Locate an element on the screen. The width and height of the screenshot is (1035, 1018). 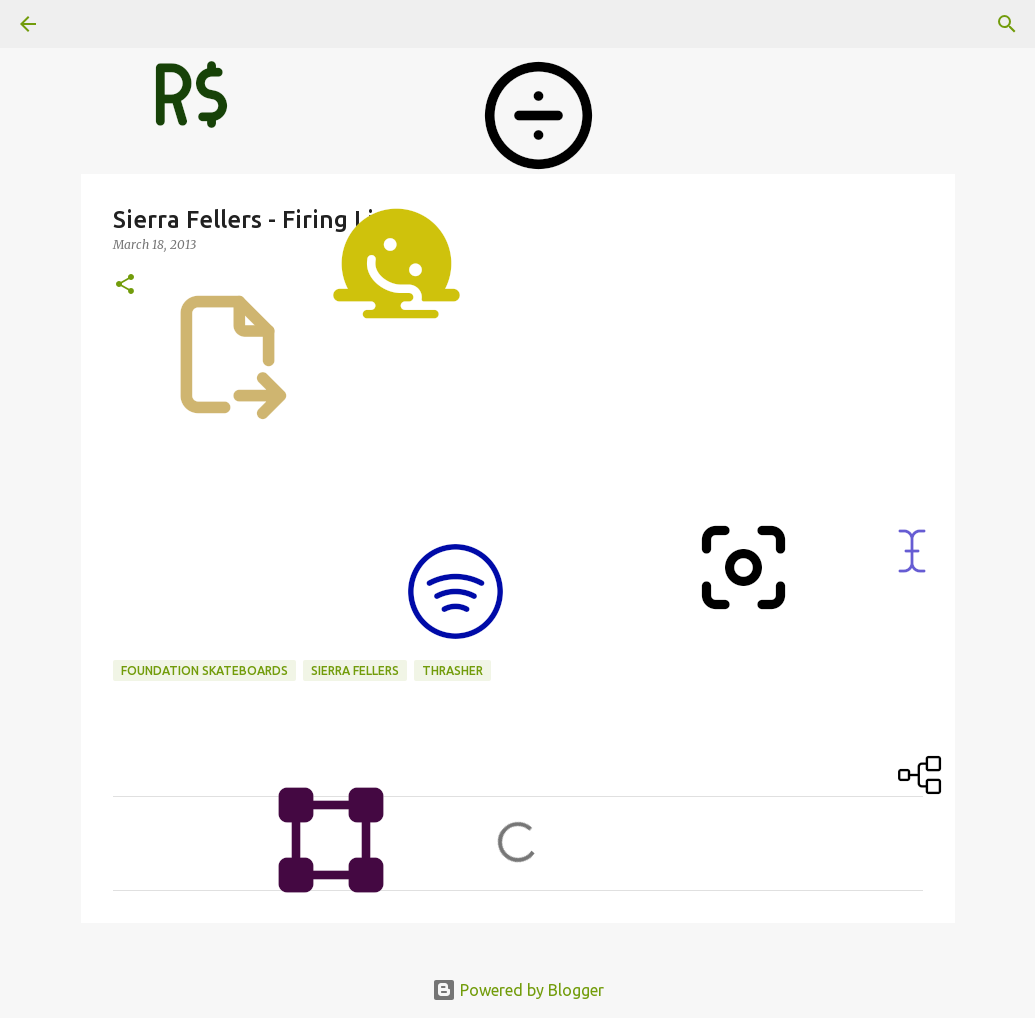
indicates something is overwhelmed or struggling is located at coordinates (396, 263).